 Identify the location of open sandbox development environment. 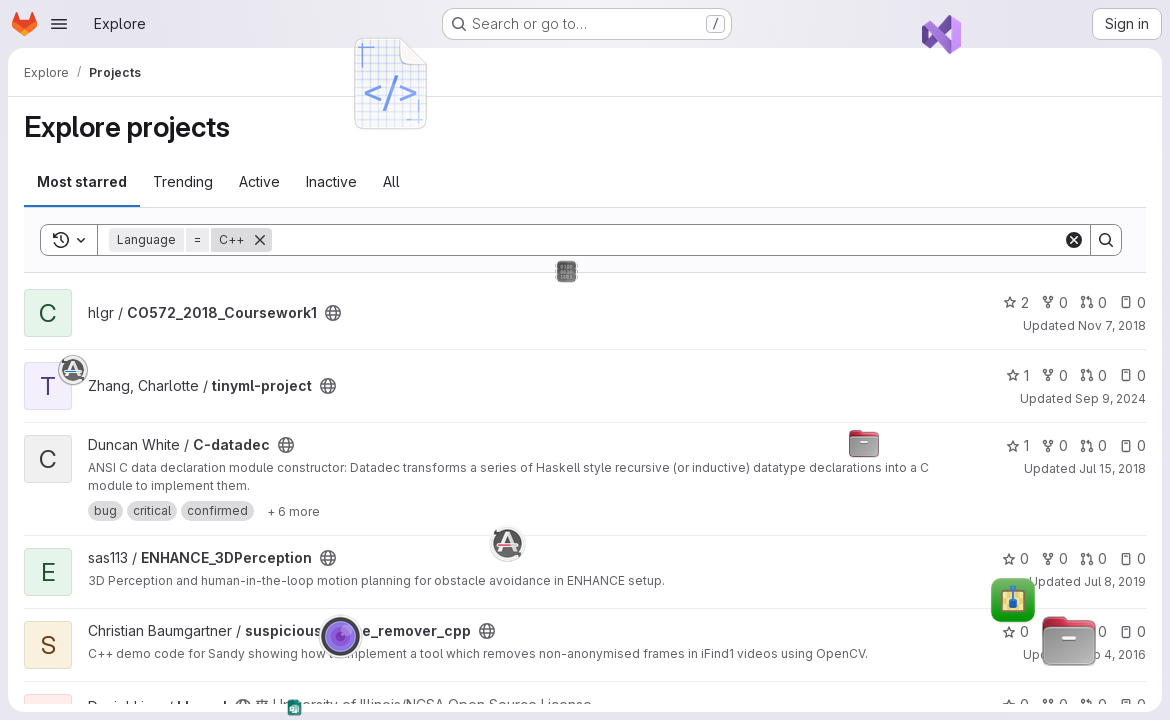
(1013, 600).